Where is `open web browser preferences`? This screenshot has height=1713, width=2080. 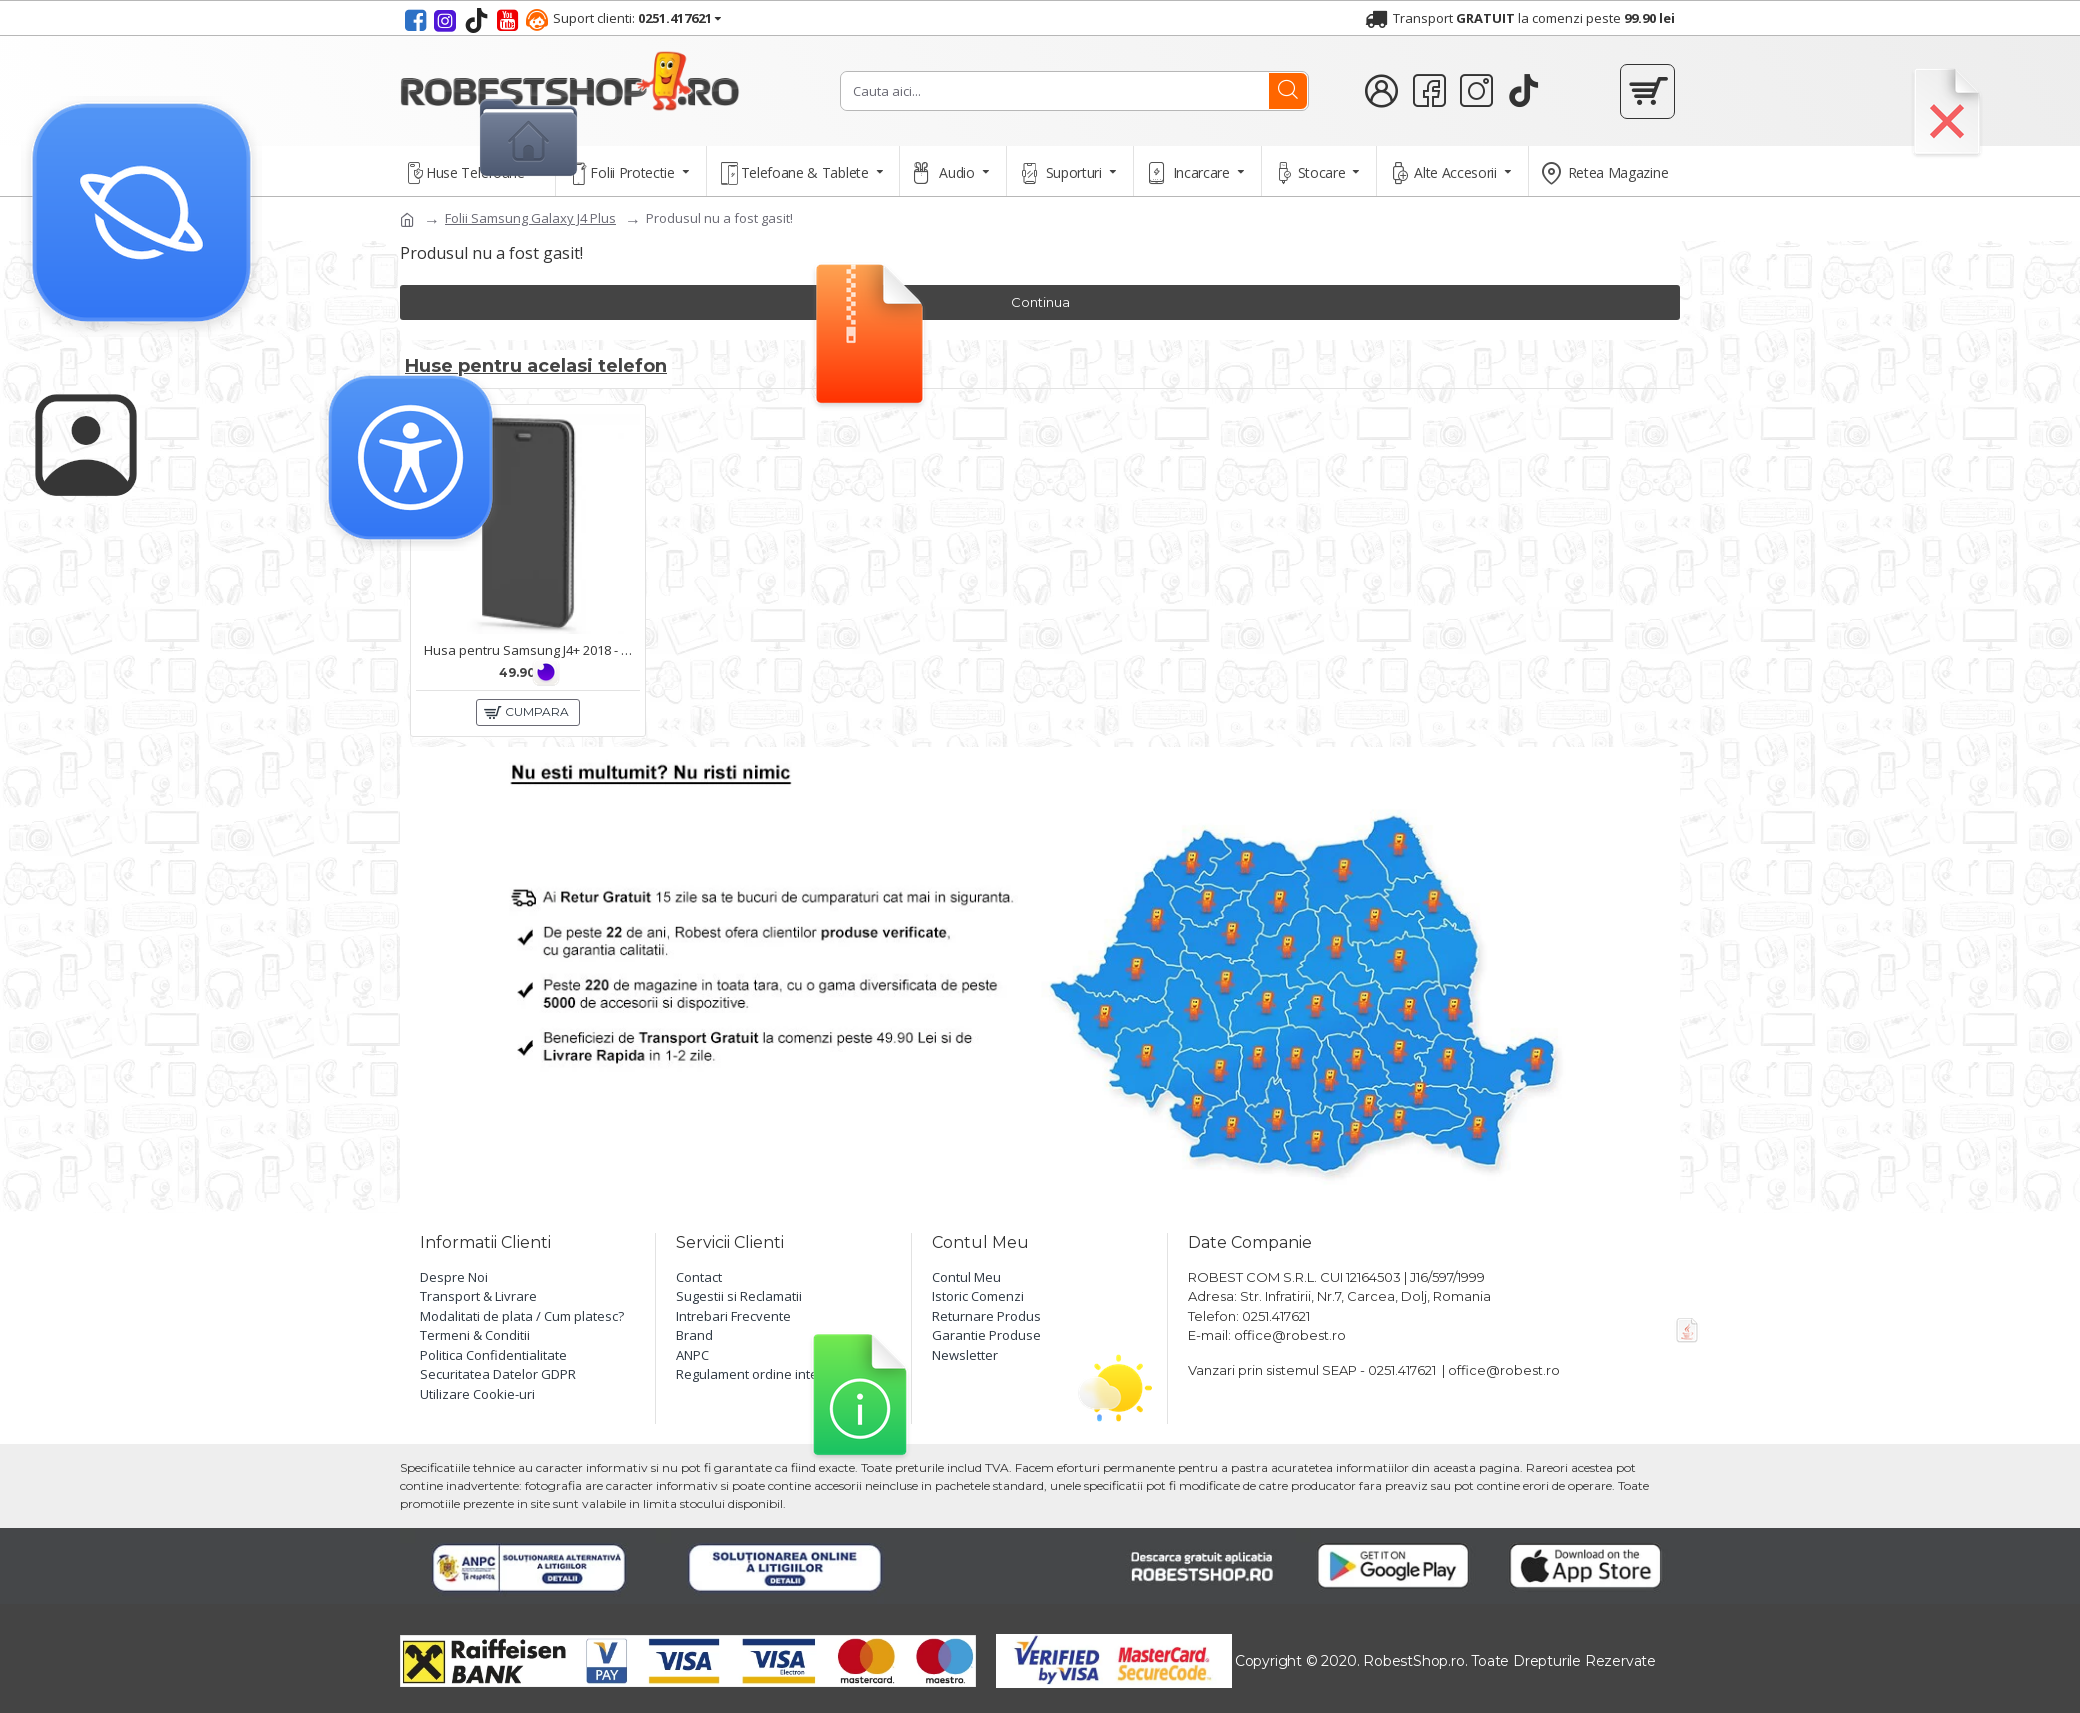
open web browser preferences is located at coordinates (141, 216).